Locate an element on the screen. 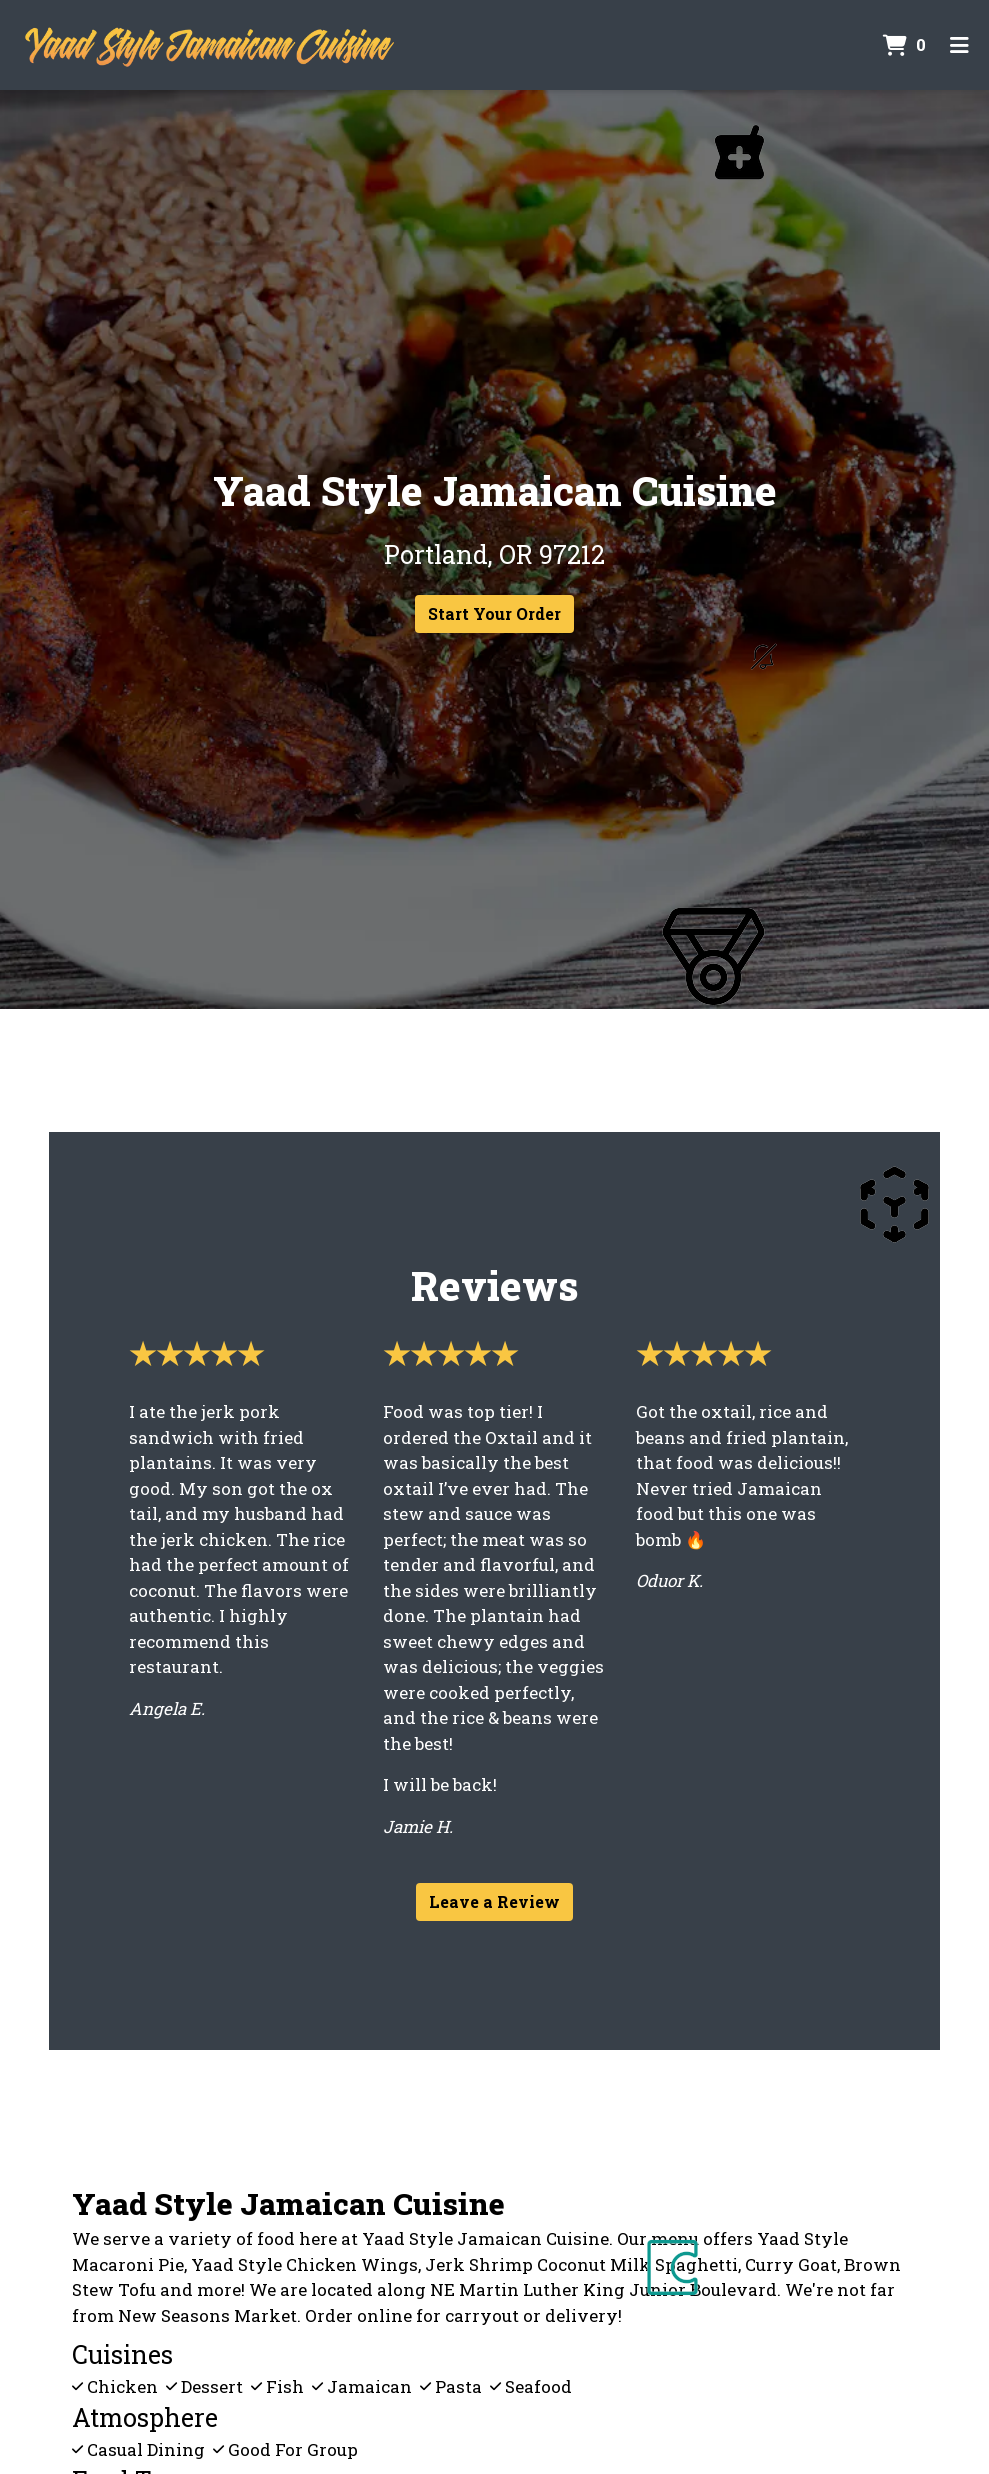 The image size is (989, 2474). access 3D modeling or spatial view options is located at coordinates (894, 1204).